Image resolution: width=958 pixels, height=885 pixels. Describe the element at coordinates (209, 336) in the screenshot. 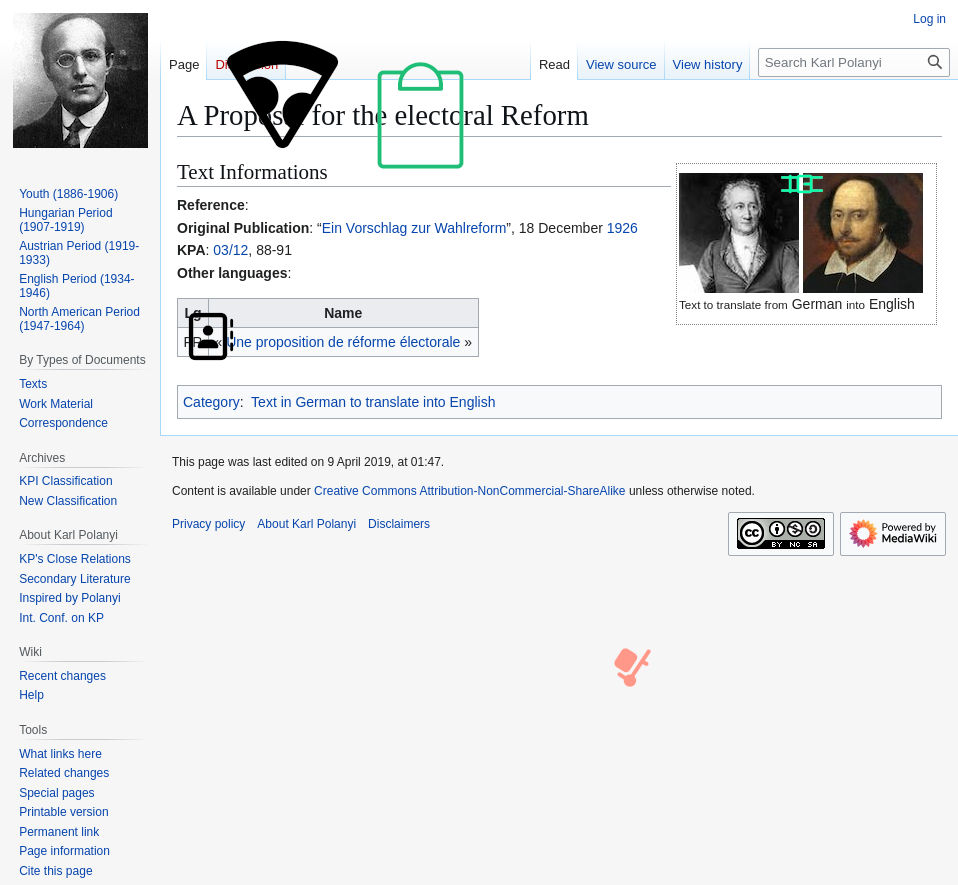

I see `open your contacts list` at that location.